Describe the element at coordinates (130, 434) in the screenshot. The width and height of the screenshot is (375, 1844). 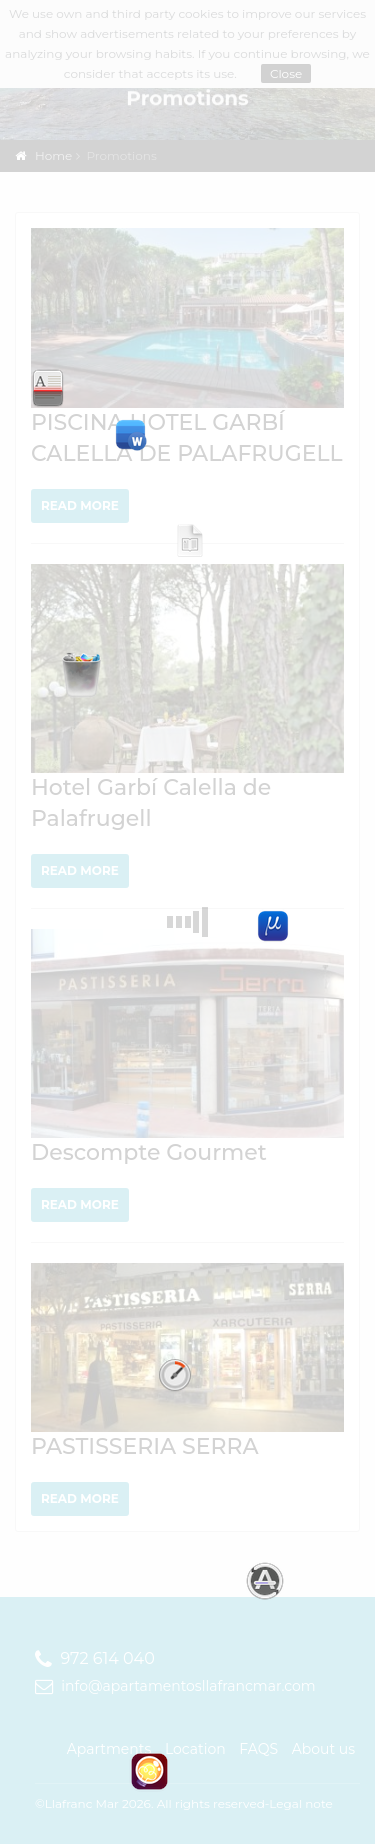
I see `open Microsoft Word` at that location.